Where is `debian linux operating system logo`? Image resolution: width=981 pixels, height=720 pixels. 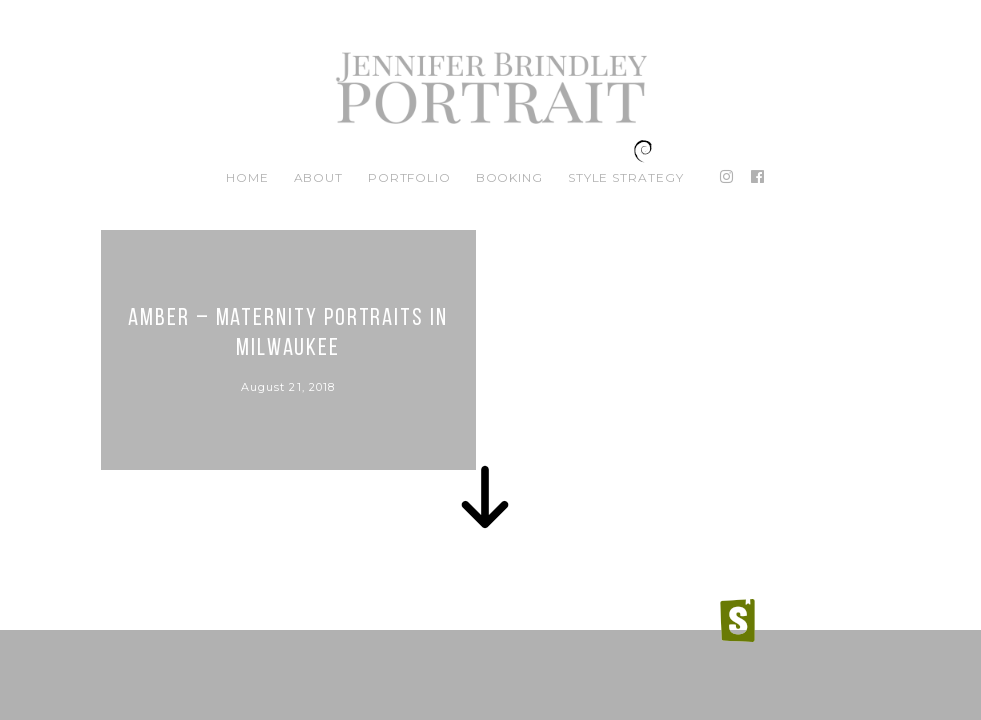
debian linux operating system logo is located at coordinates (643, 151).